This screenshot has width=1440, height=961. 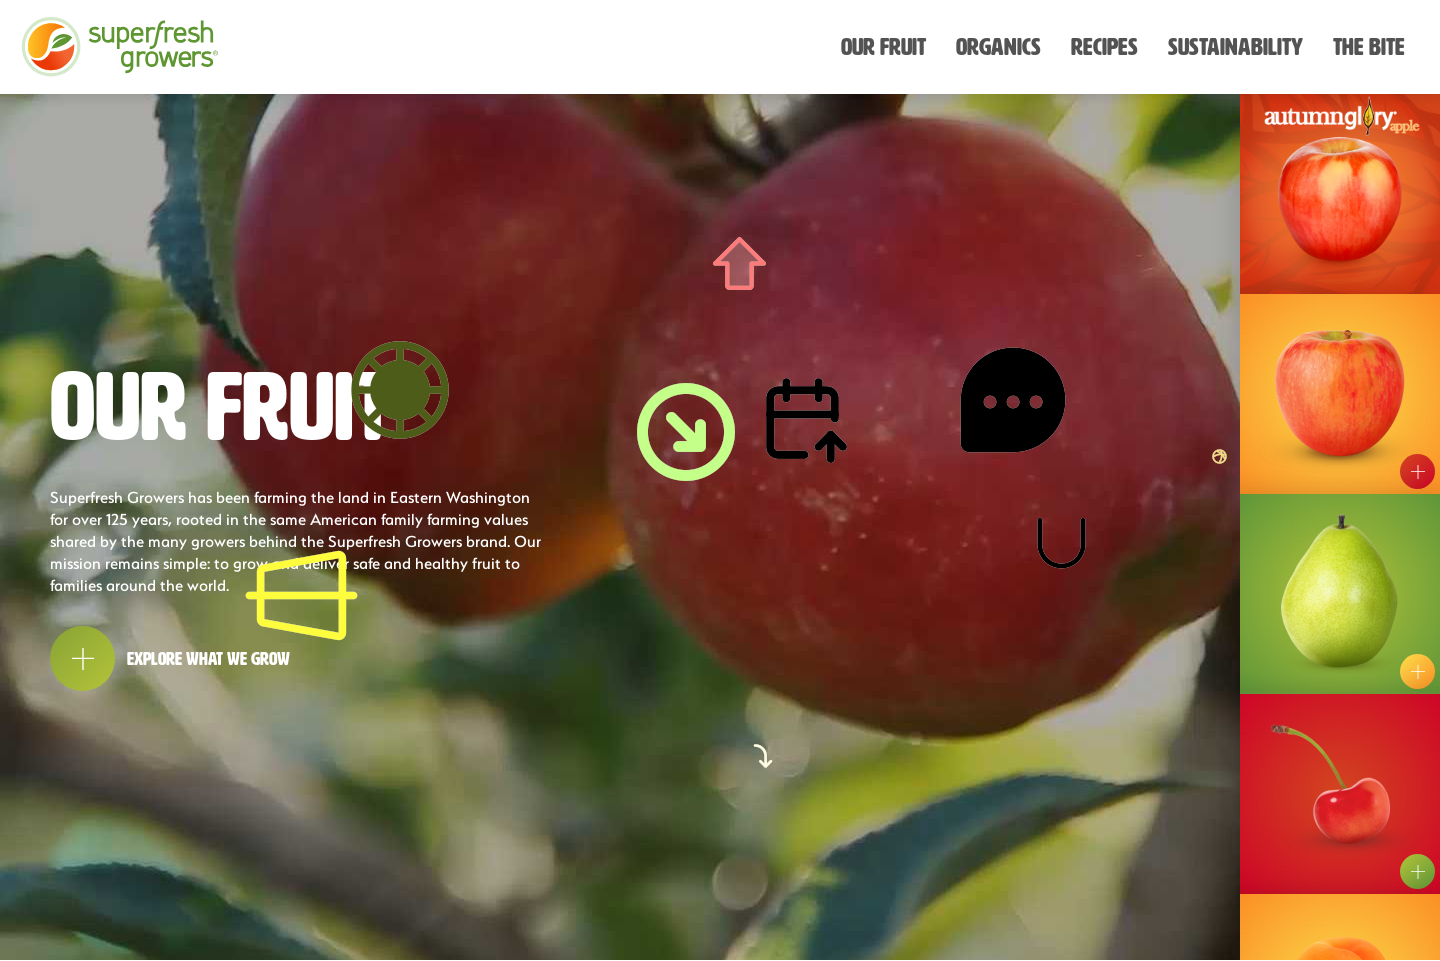 I want to click on upload a file or content, so click(x=739, y=265).